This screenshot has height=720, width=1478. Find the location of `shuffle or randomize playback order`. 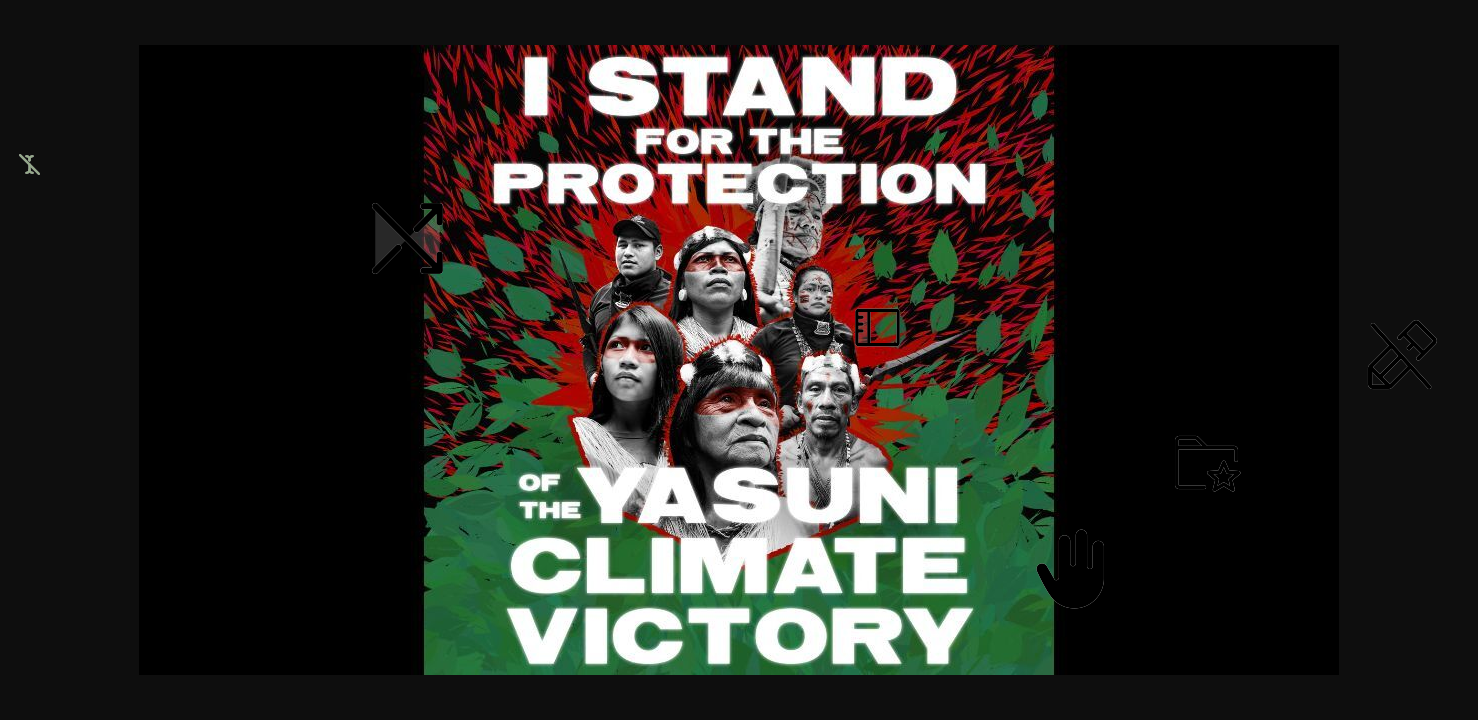

shuffle or randomize playback order is located at coordinates (407, 238).